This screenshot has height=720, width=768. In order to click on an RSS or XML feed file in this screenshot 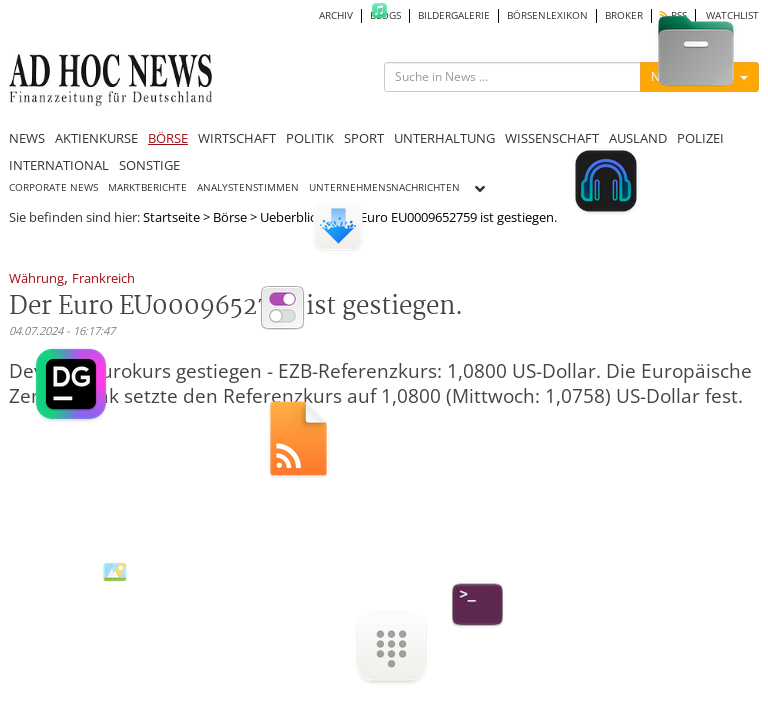, I will do `click(298, 438)`.